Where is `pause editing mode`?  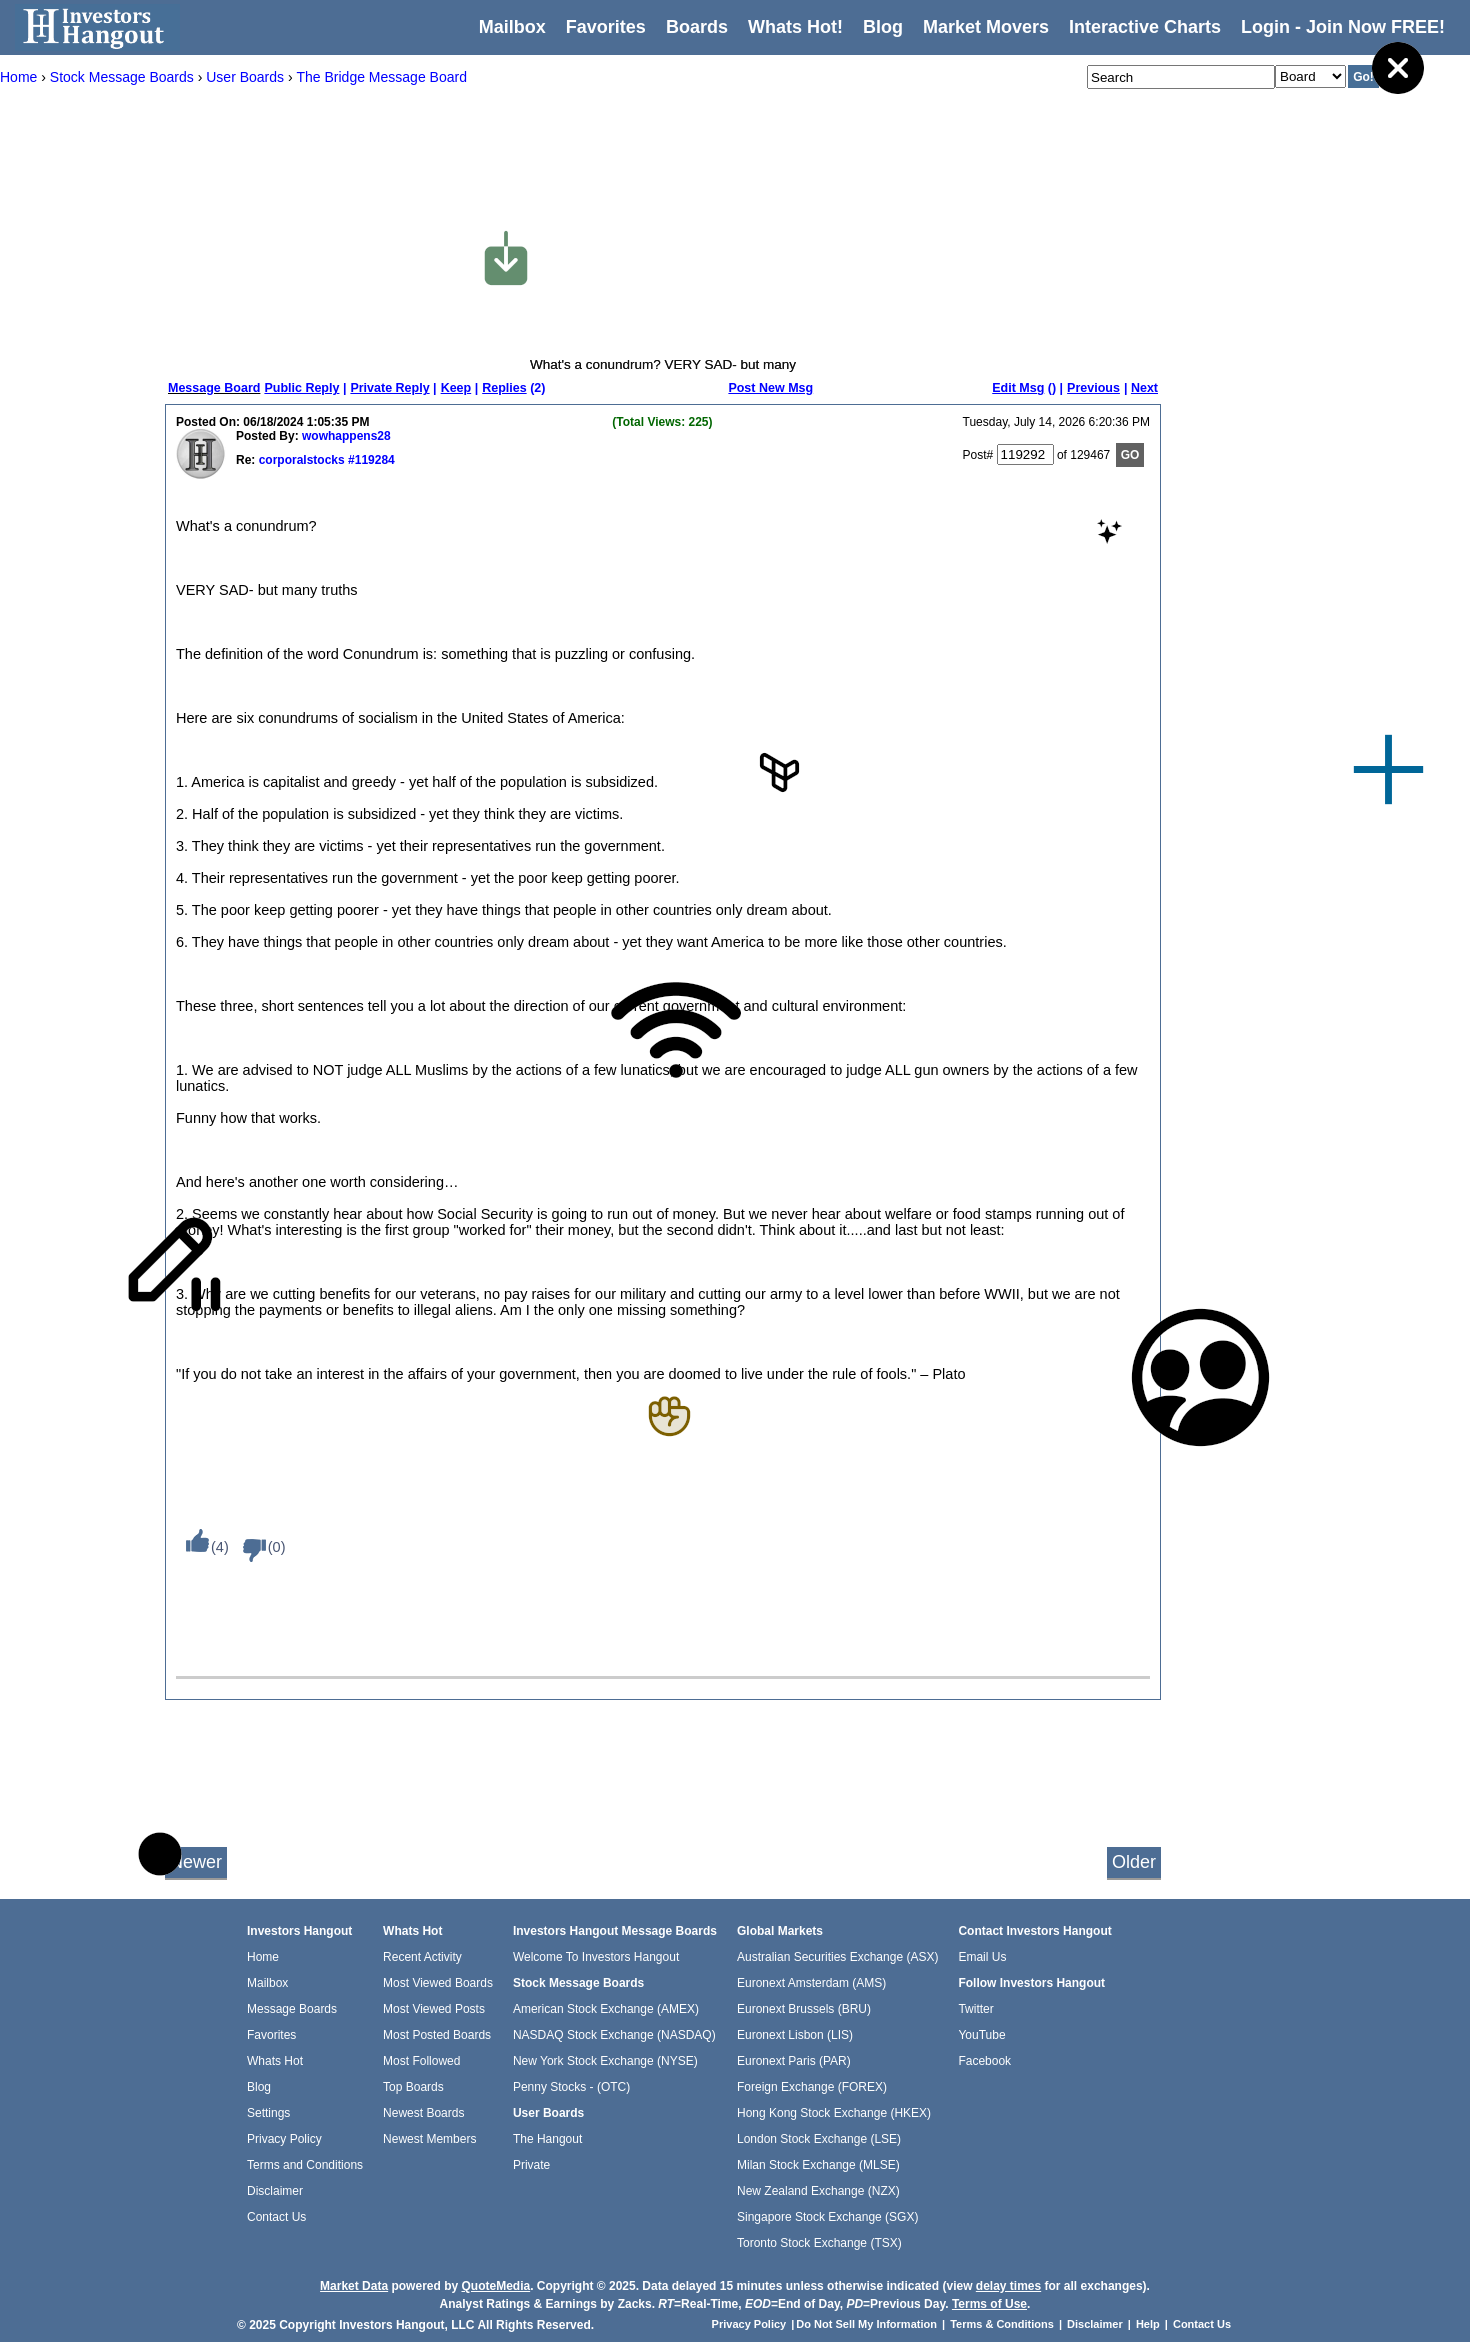
pause editing mode is located at coordinates (172, 1258).